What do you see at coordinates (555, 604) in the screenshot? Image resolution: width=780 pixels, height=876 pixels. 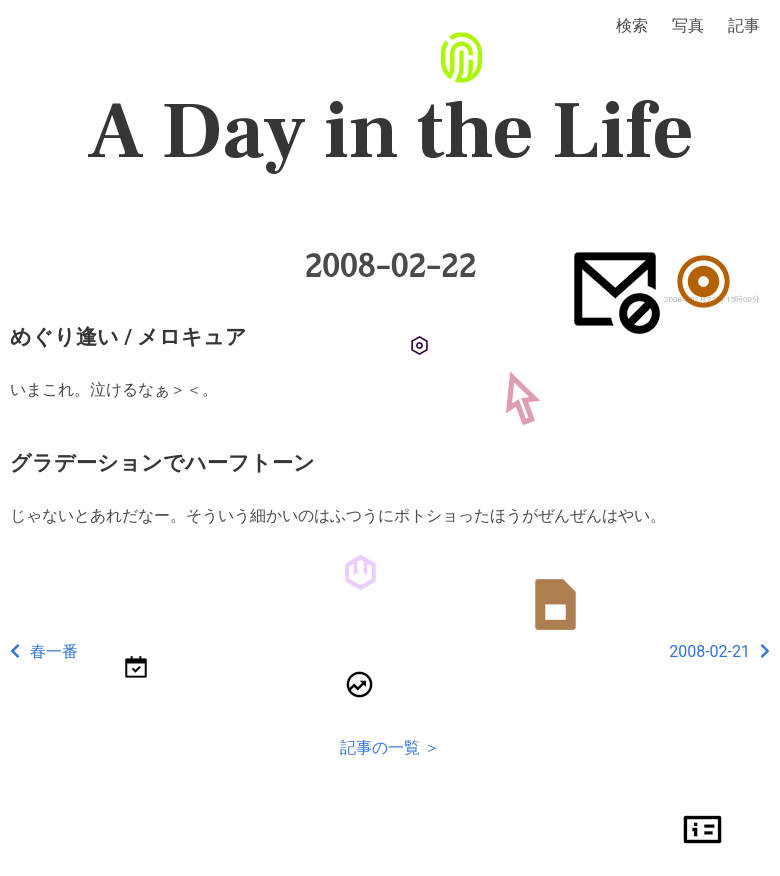 I see `view SIM card information` at bounding box center [555, 604].